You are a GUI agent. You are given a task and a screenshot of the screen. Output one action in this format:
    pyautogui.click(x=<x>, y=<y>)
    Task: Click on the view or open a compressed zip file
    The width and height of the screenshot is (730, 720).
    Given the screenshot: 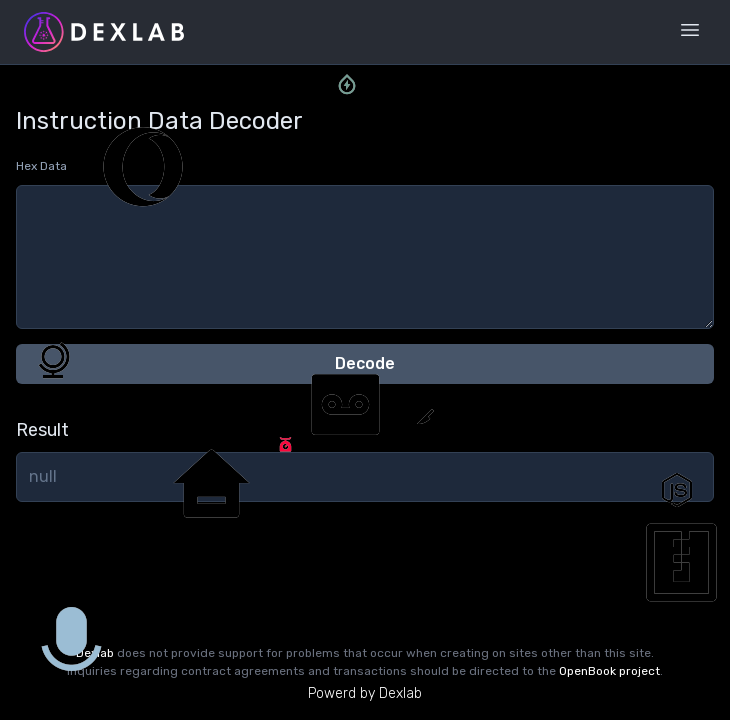 What is the action you would take?
    pyautogui.click(x=681, y=562)
    